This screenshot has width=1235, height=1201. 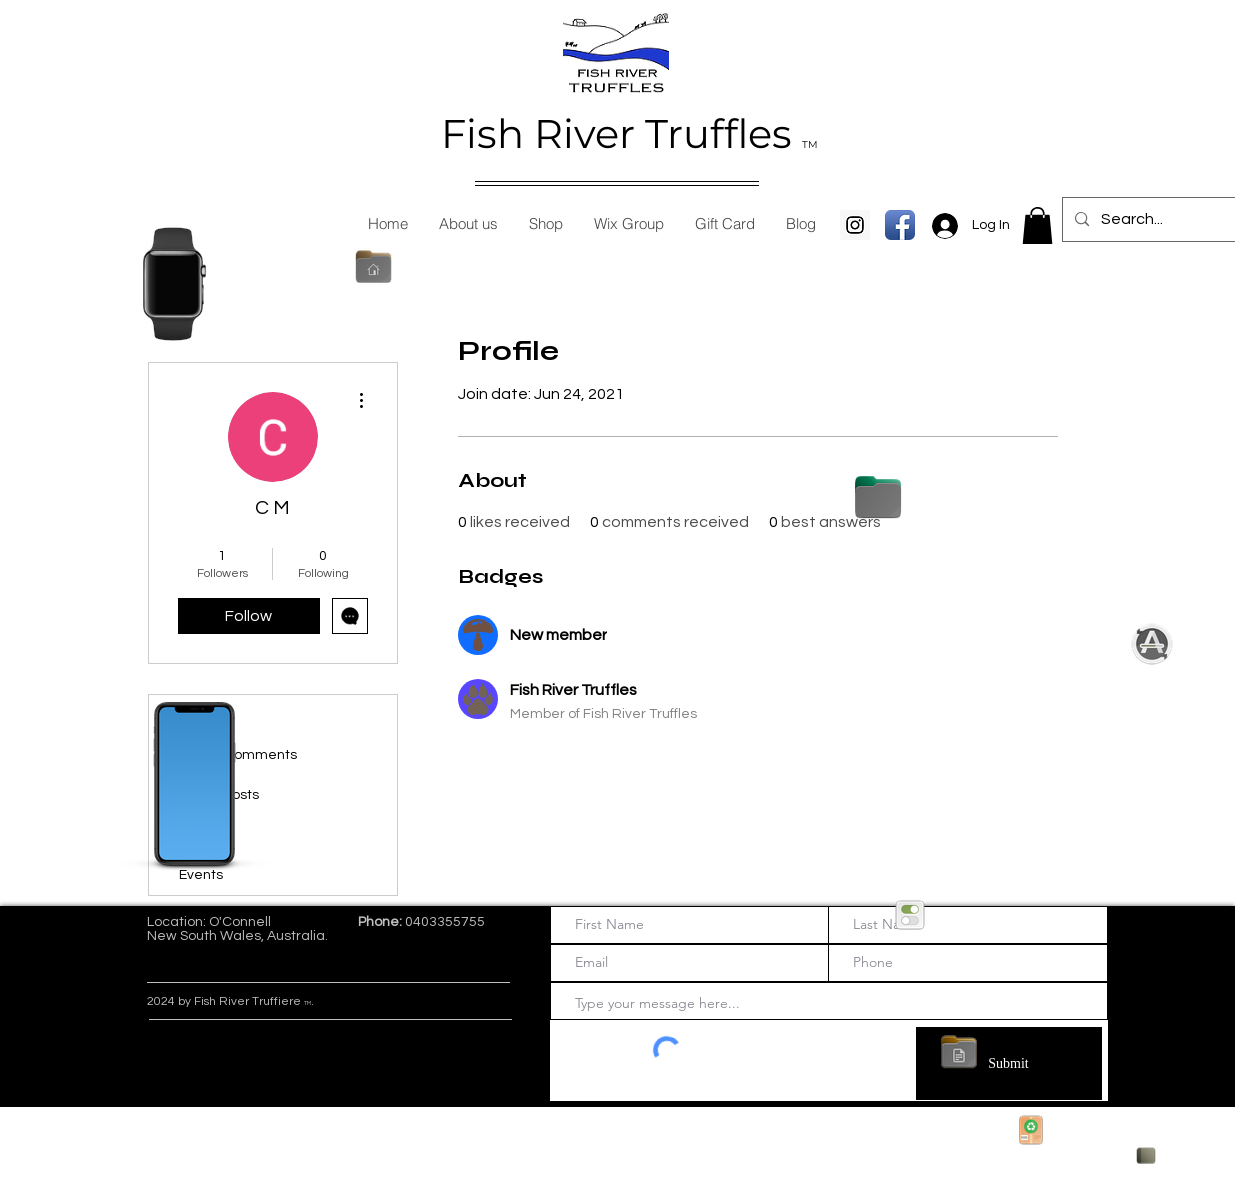 What do you see at coordinates (959, 1051) in the screenshot?
I see `open your documents folder` at bounding box center [959, 1051].